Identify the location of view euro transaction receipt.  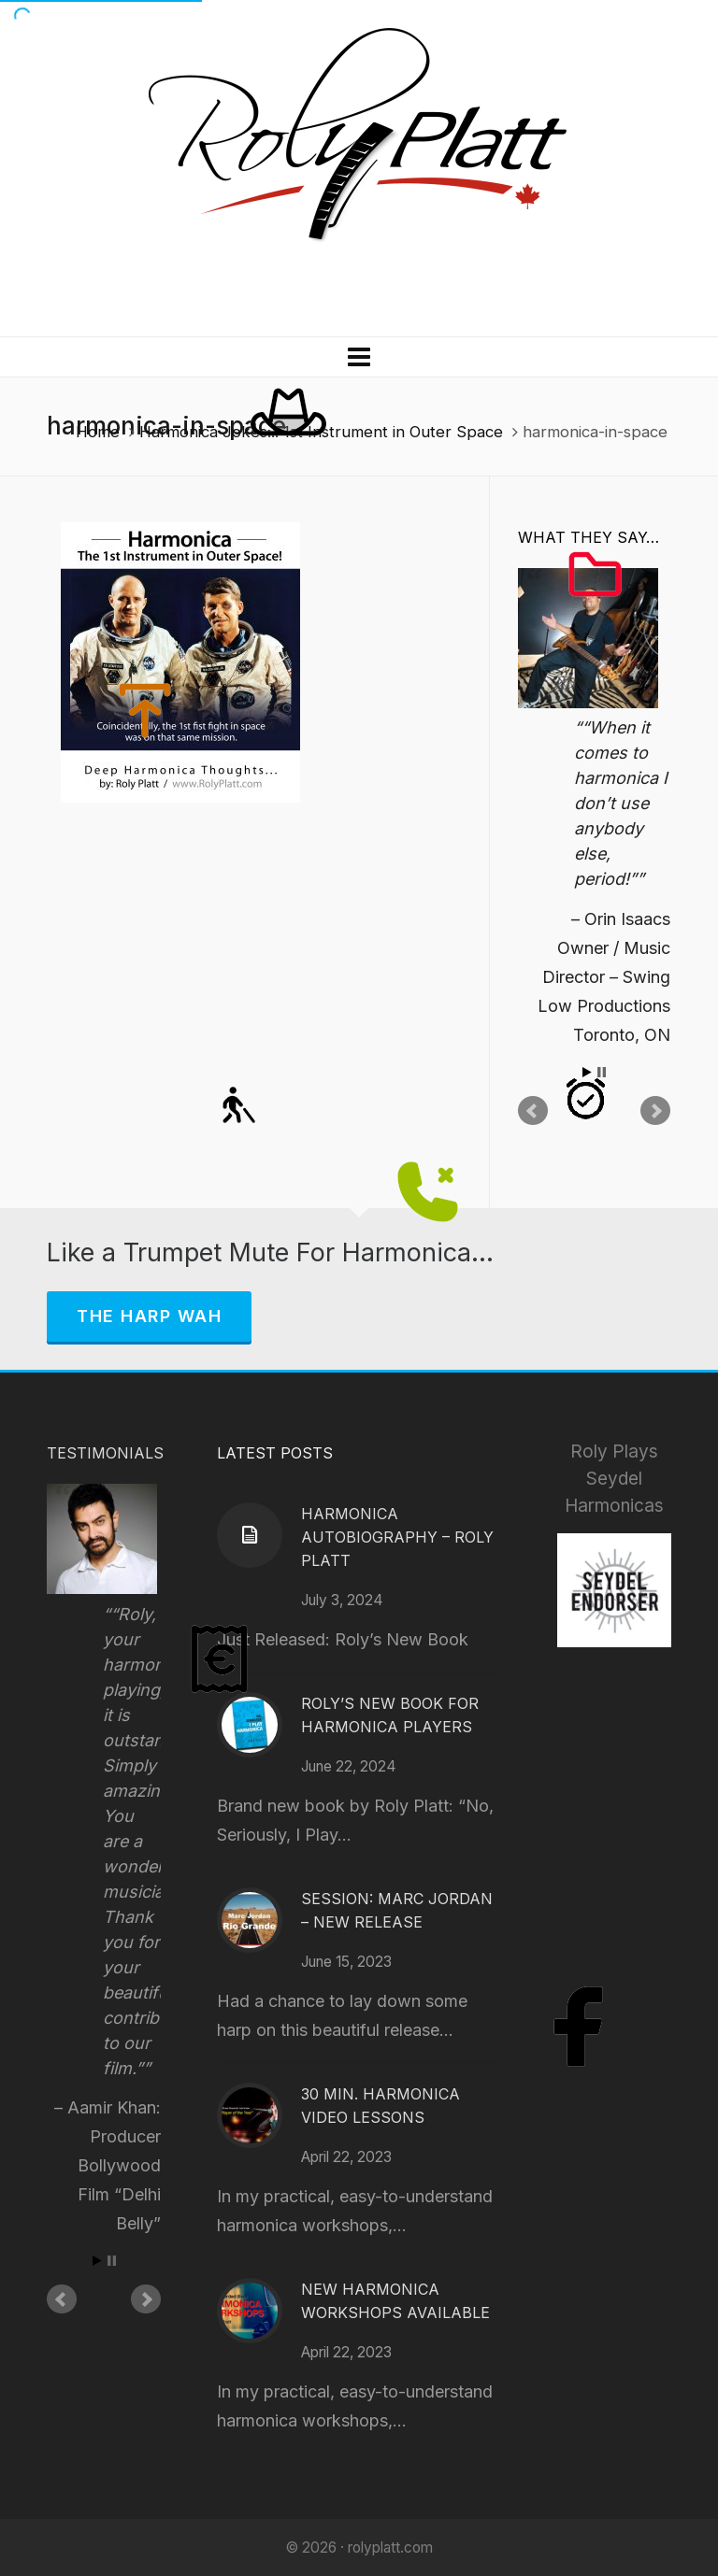
(219, 1658).